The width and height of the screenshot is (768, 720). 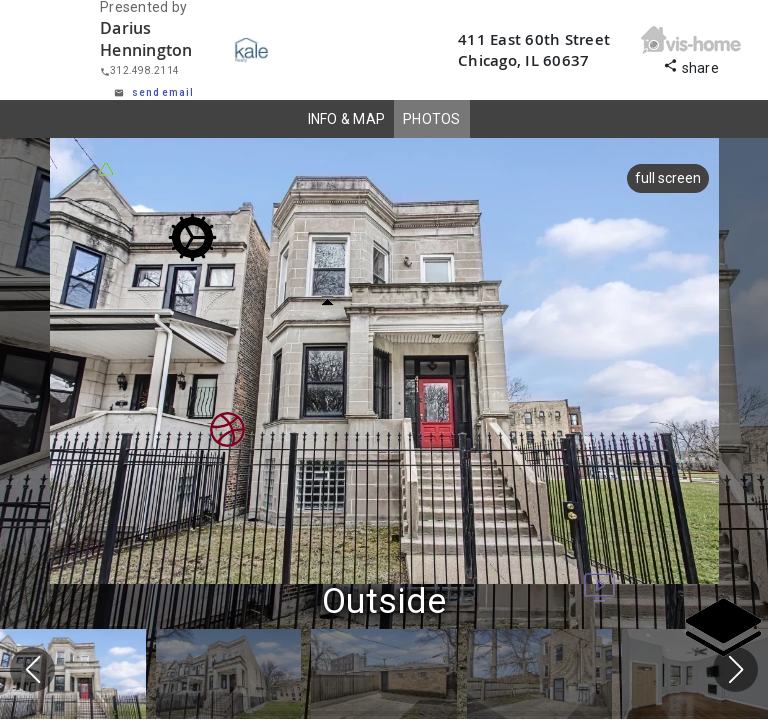 What do you see at coordinates (723, 628) in the screenshot?
I see `view layers or stacked content` at bounding box center [723, 628].